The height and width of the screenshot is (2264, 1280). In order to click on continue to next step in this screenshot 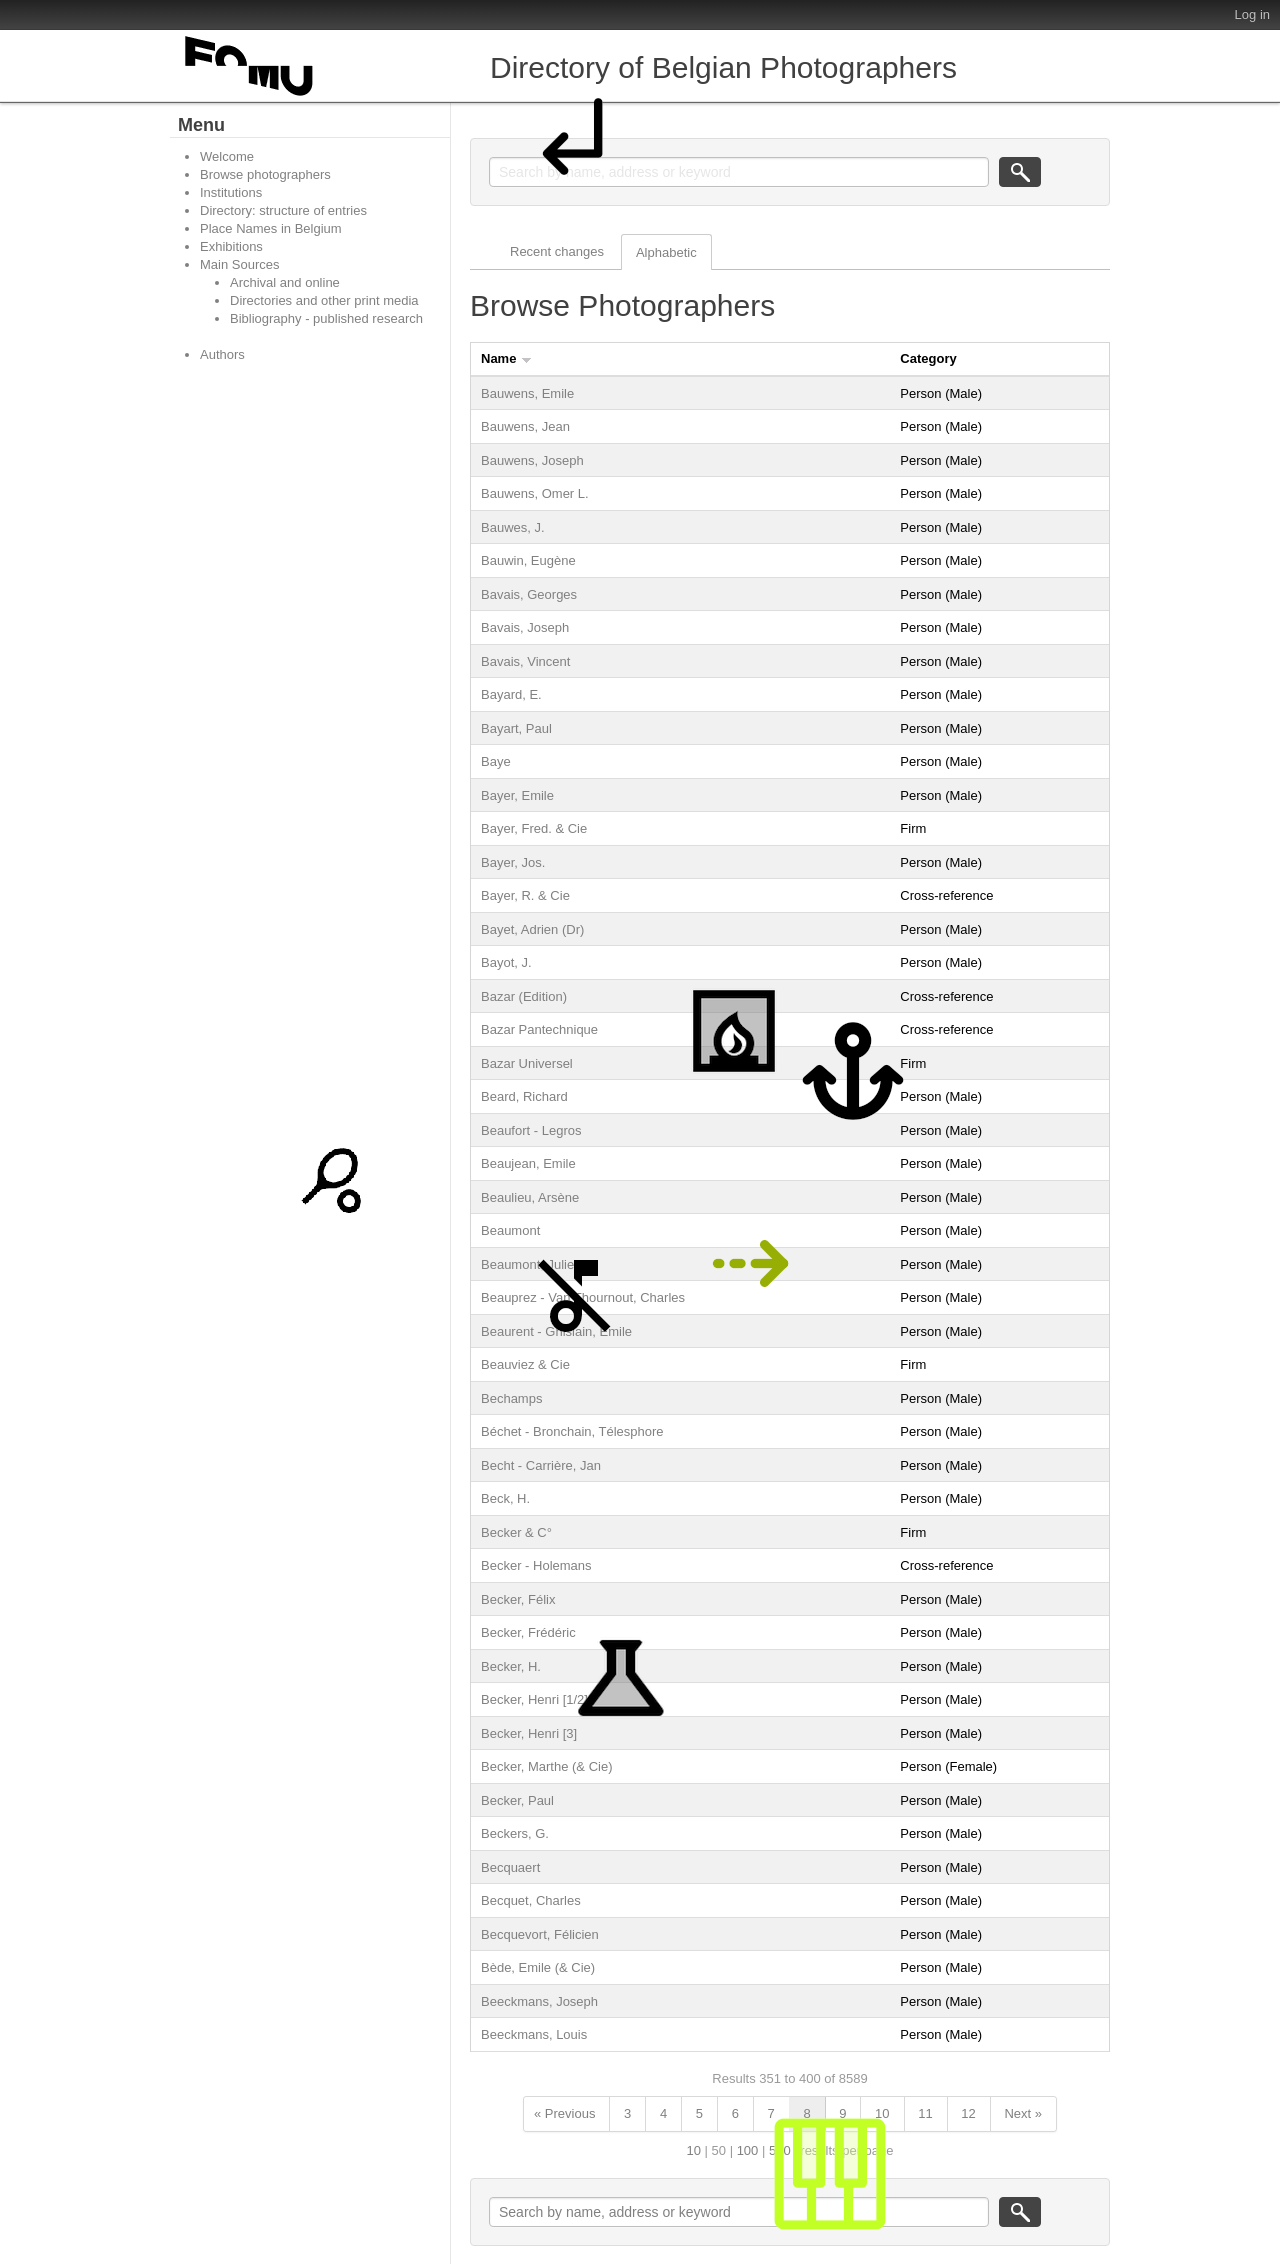, I will do `click(750, 1263)`.